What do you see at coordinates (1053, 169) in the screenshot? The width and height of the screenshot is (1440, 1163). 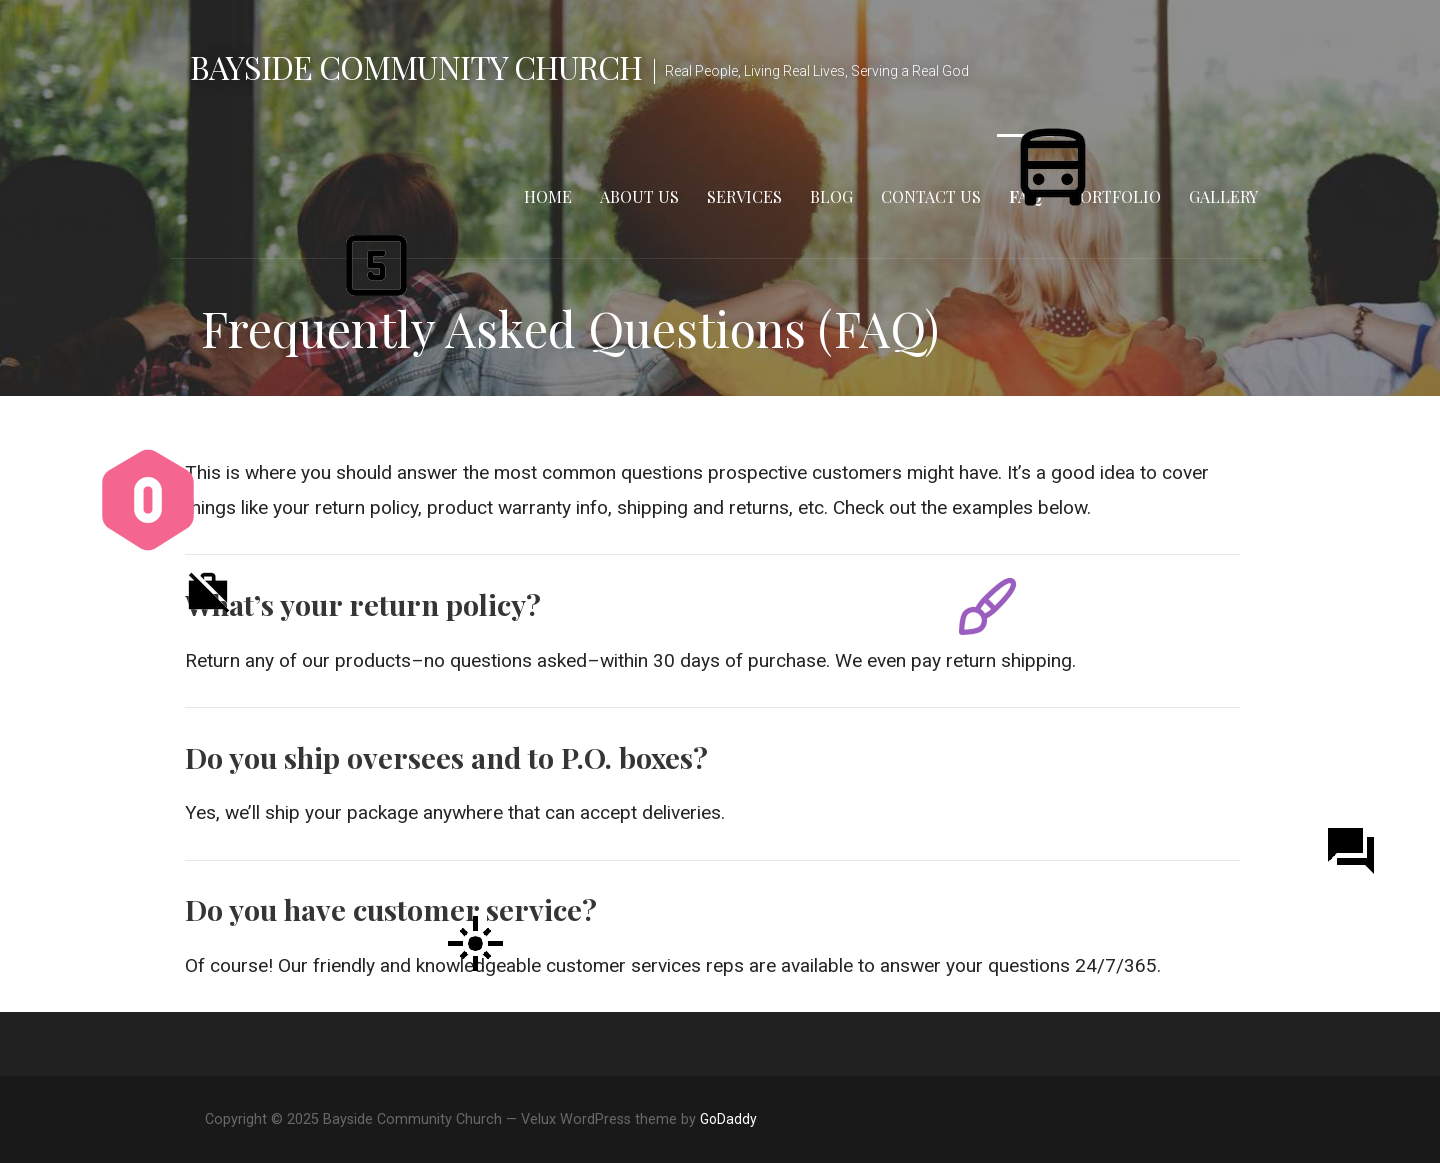 I see `get bus directions or routes` at bounding box center [1053, 169].